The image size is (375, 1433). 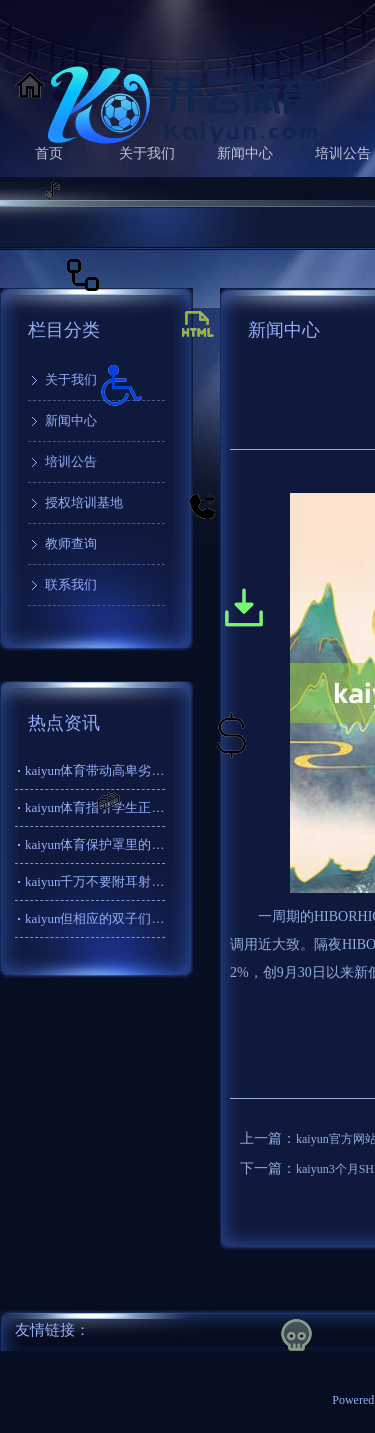 What do you see at coordinates (30, 86) in the screenshot?
I see `navigate to the home screen` at bounding box center [30, 86].